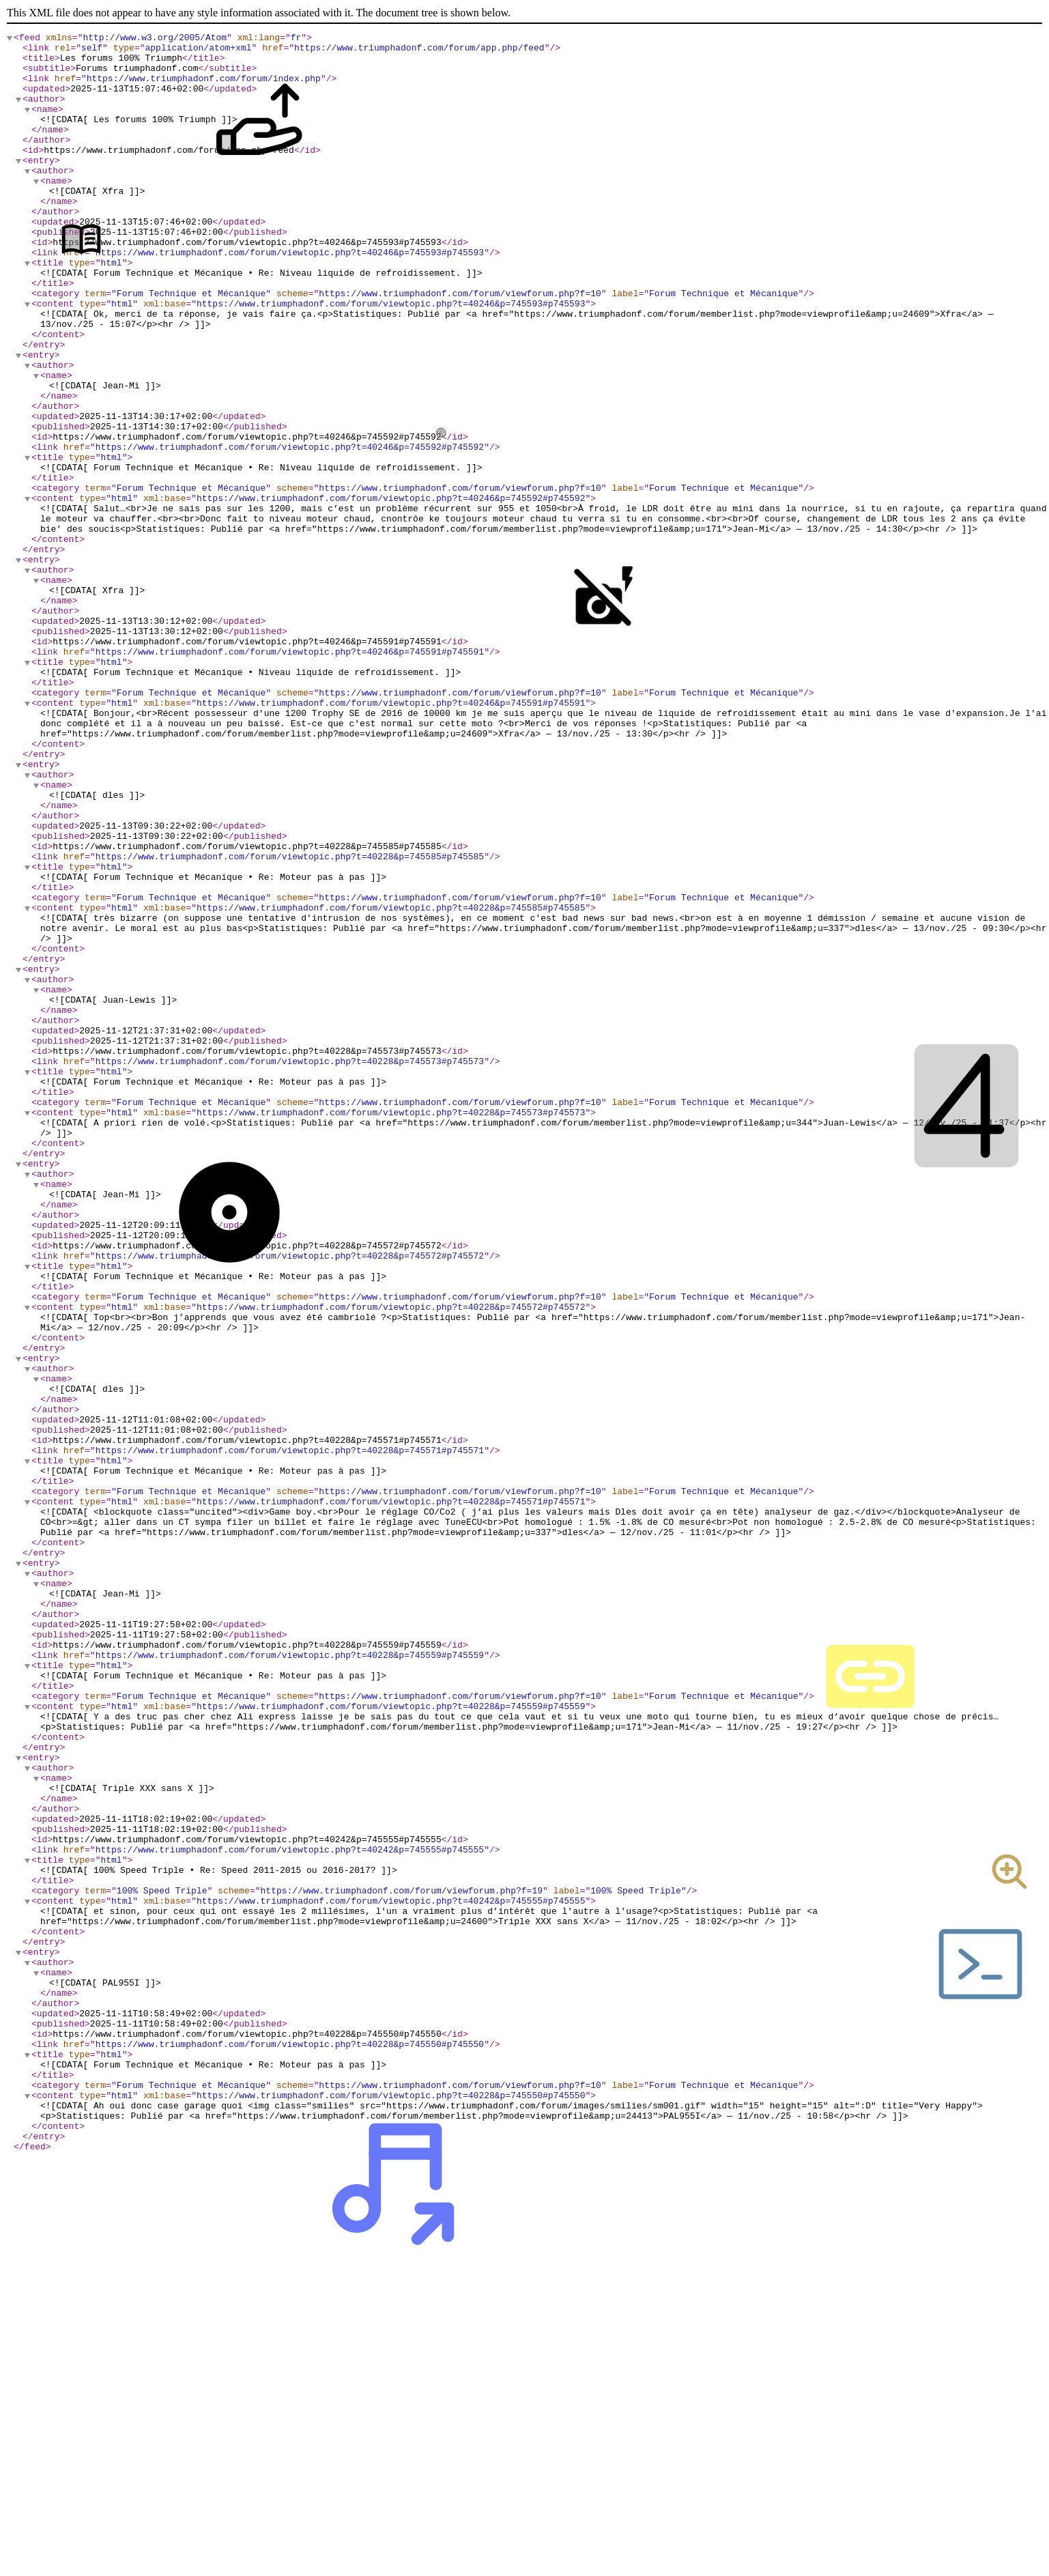  What do you see at coordinates (81, 238) in the screenshot?
I see `open menu or documentation` at bounding box center [81, 238].